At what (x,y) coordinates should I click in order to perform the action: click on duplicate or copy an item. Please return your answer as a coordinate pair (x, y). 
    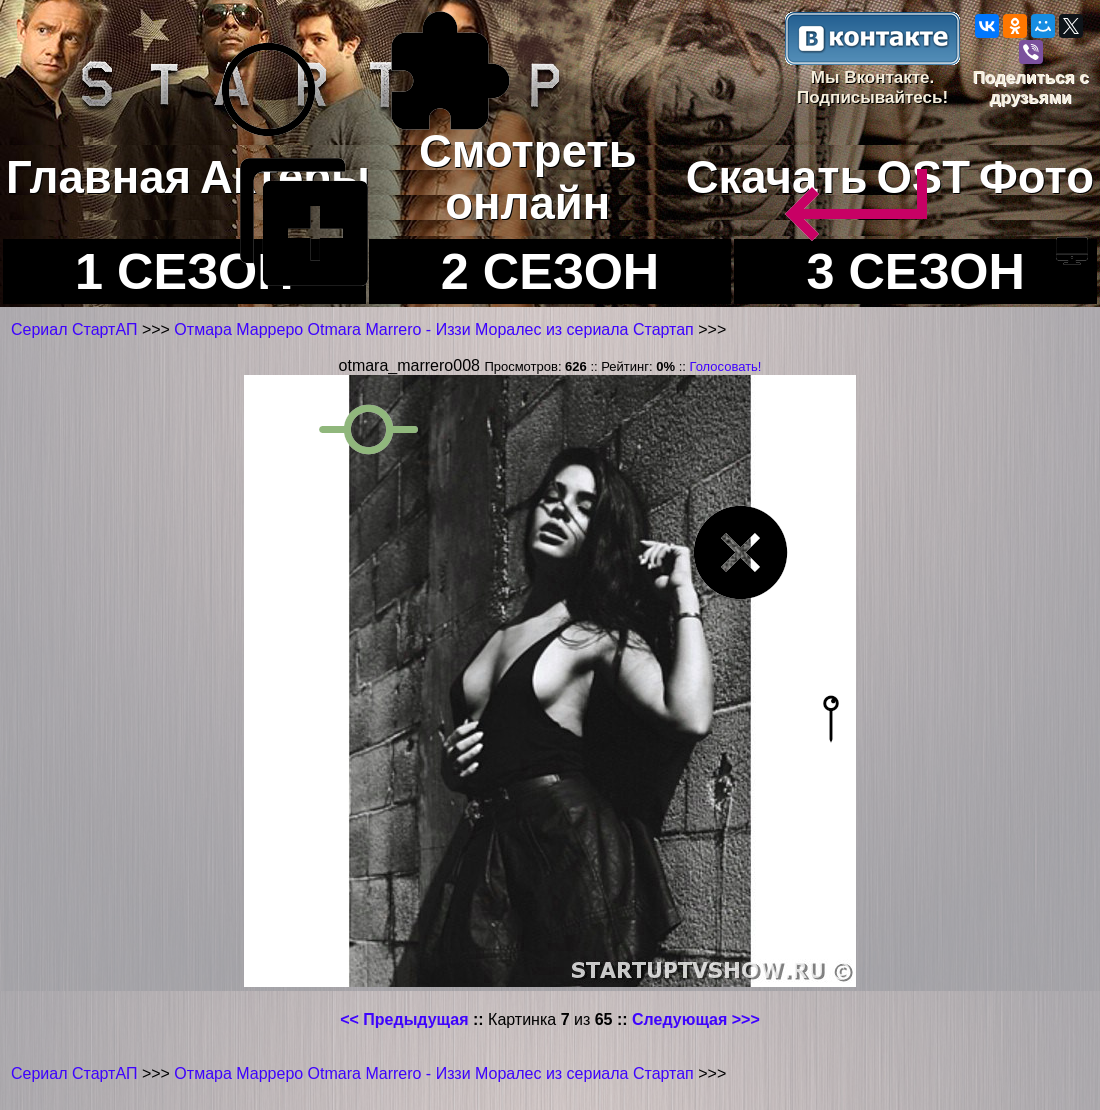
    Looking at the image, I should click on (304, 222).